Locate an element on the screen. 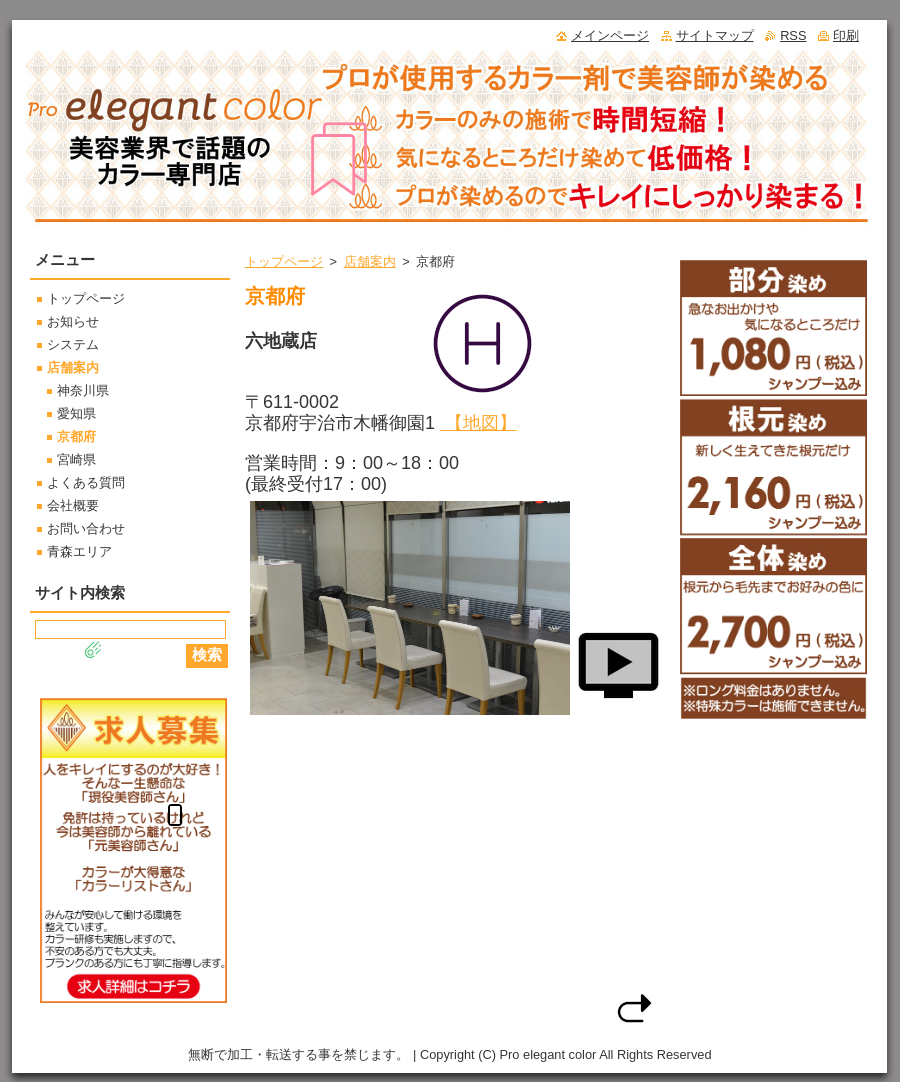 The width and height of the screenshot is (900, 1082). view your saved bookmarks is located at coordinates (339, 159).